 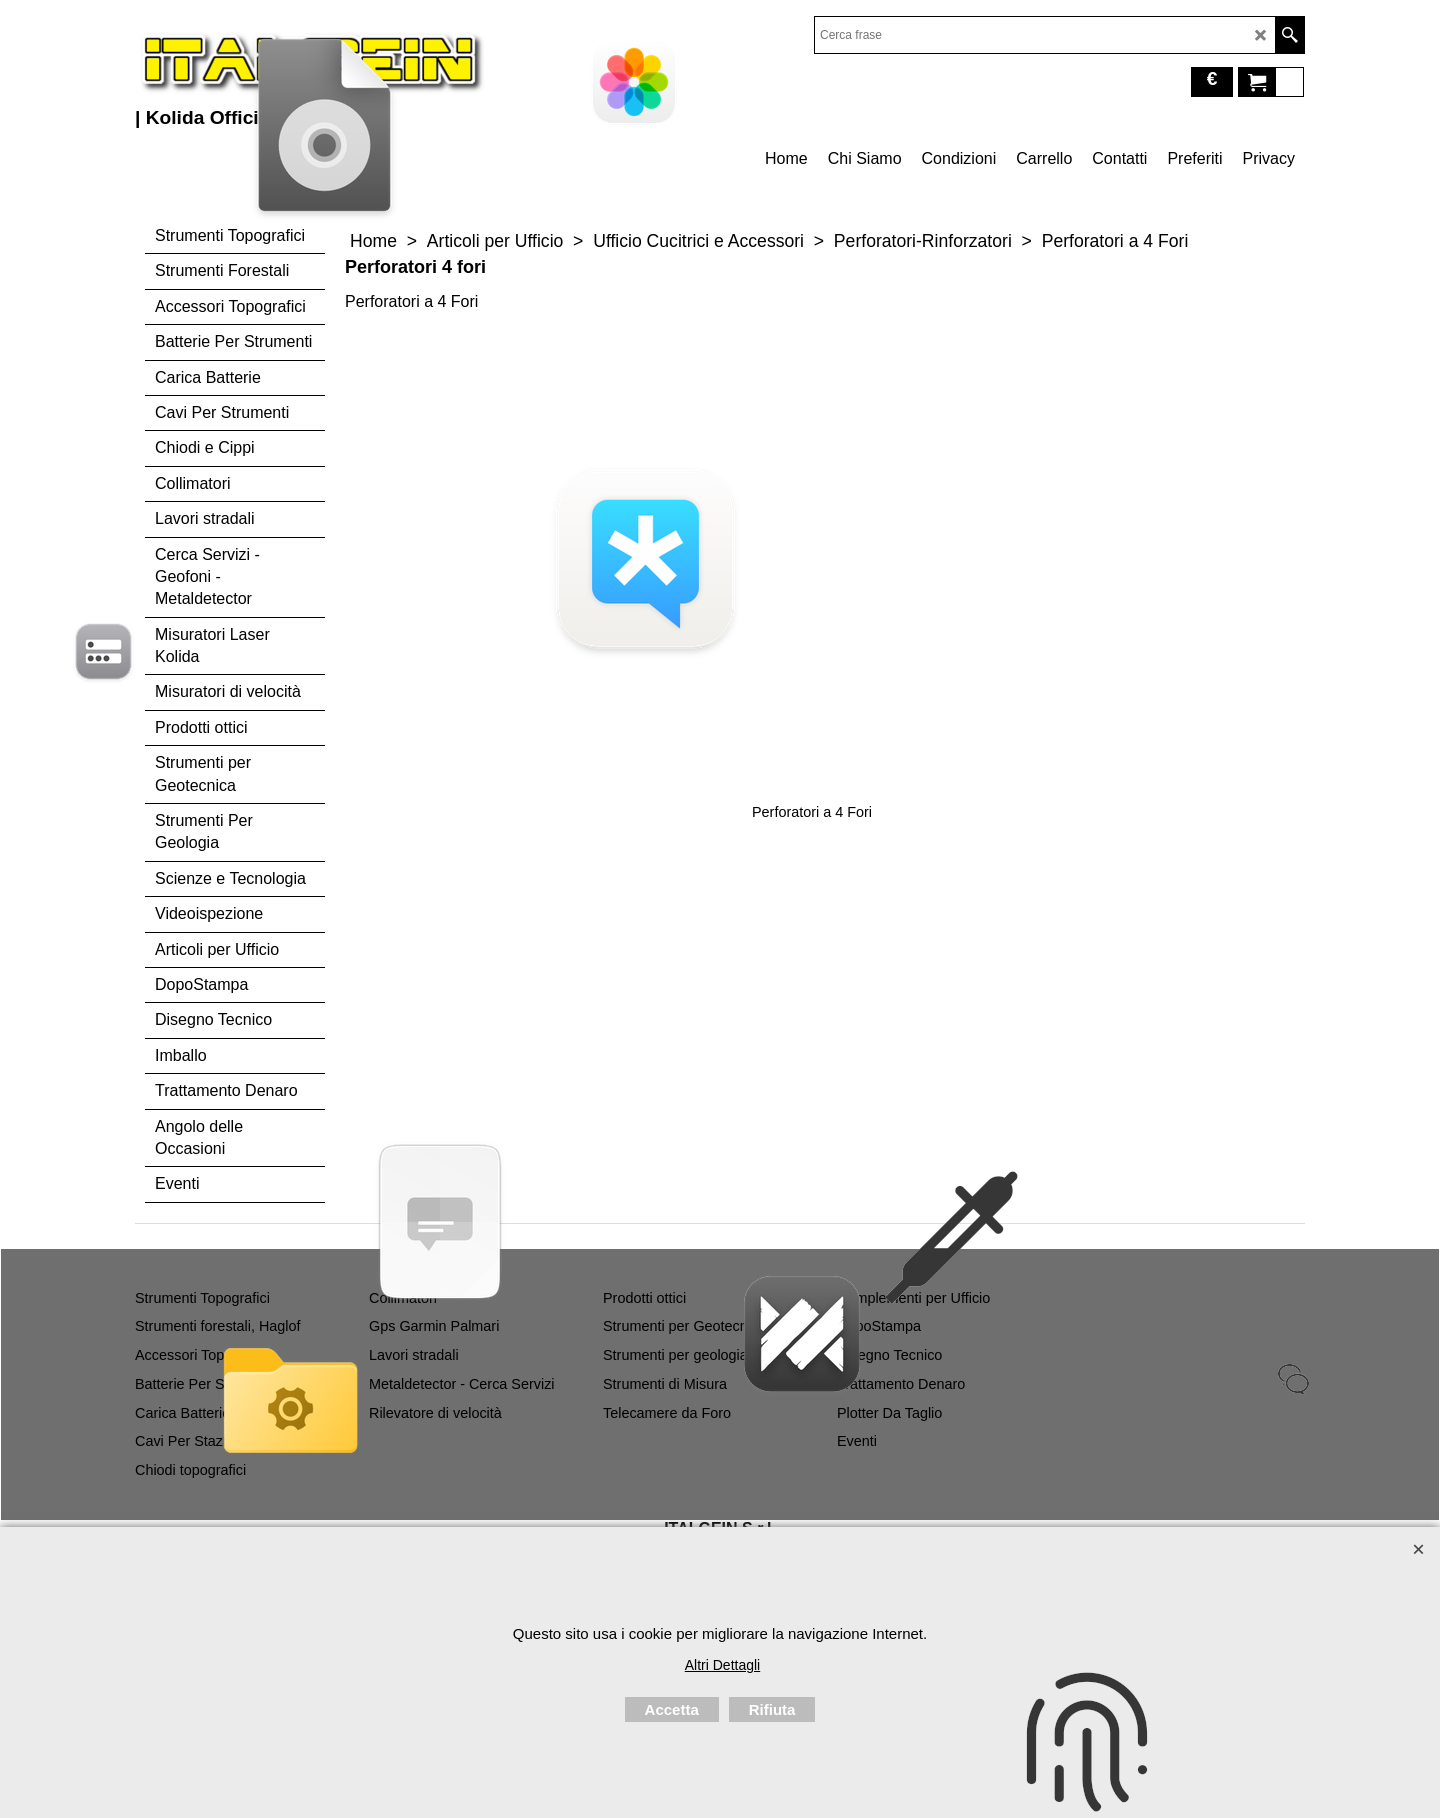 I want to click on open TIM (QQ office/business messenger), so click(x=645, y=559).